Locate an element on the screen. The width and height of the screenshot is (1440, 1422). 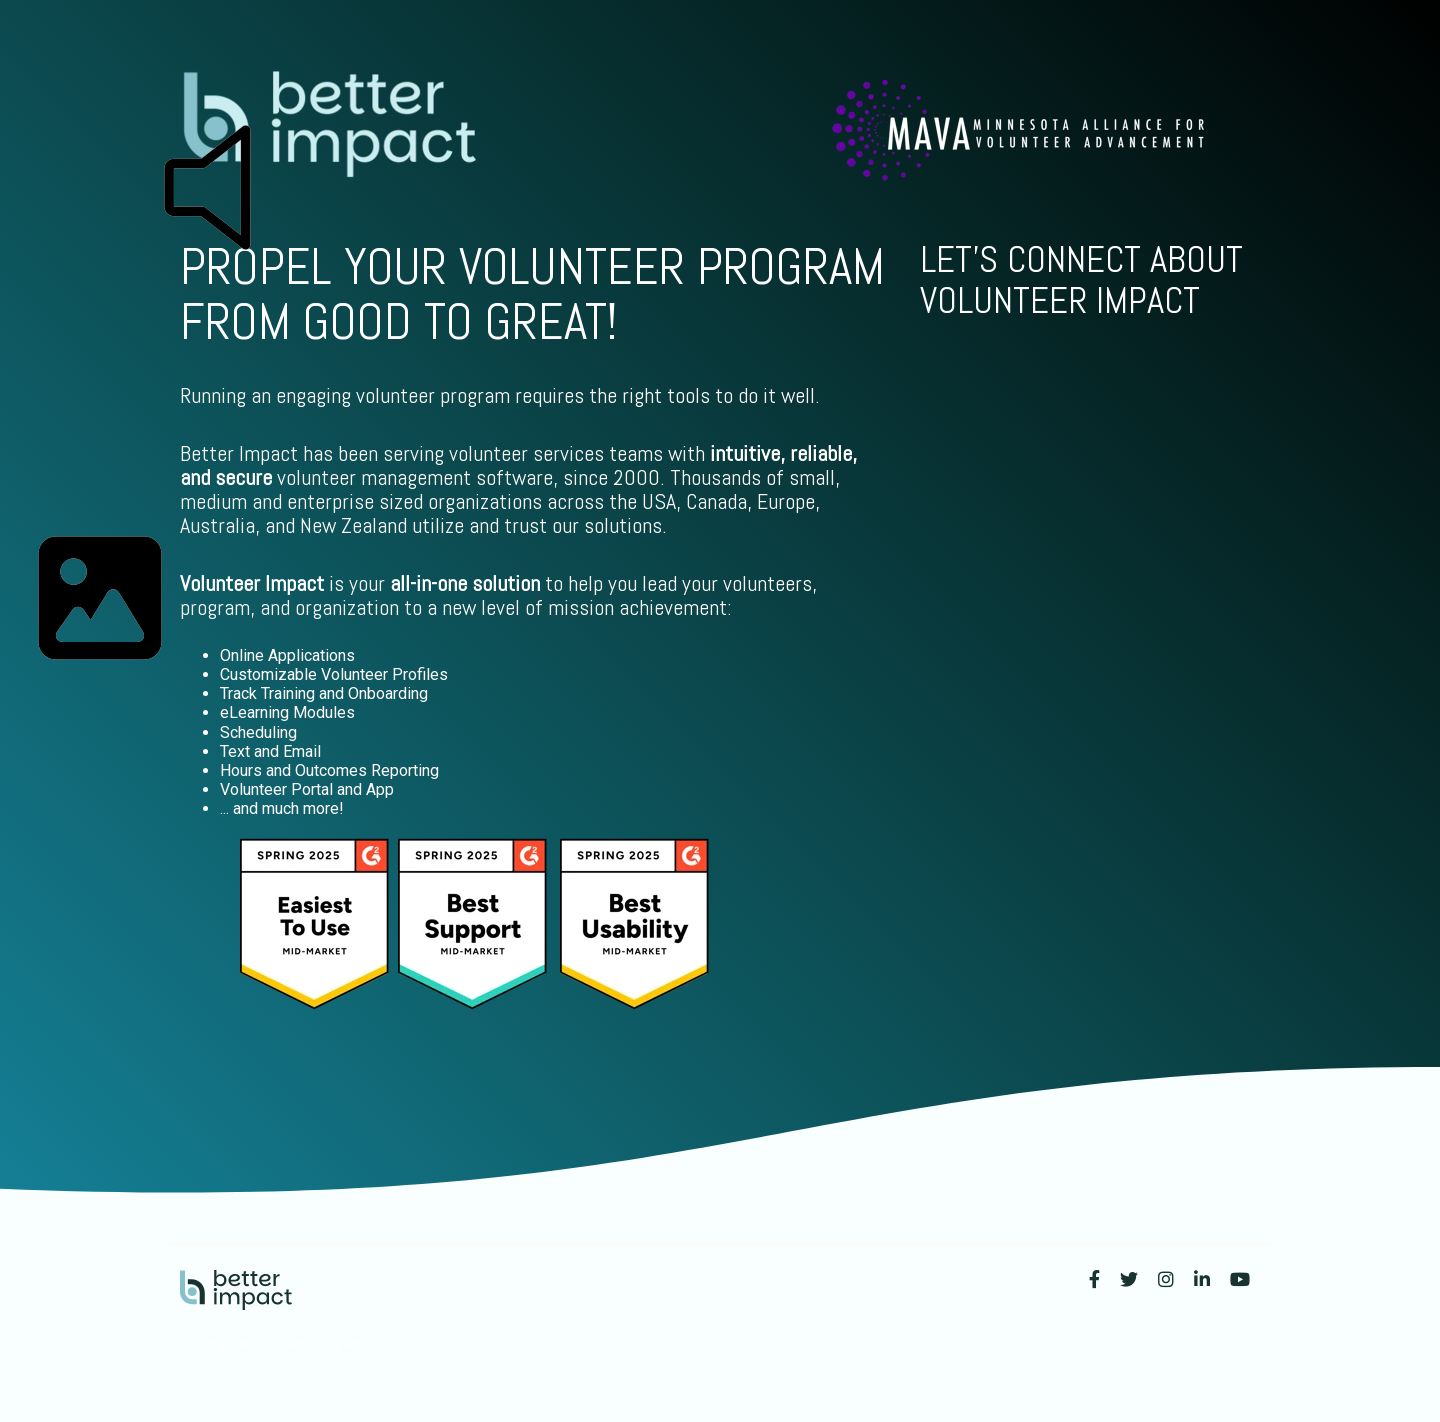
view image or photo is located at coordinates (100, 598).